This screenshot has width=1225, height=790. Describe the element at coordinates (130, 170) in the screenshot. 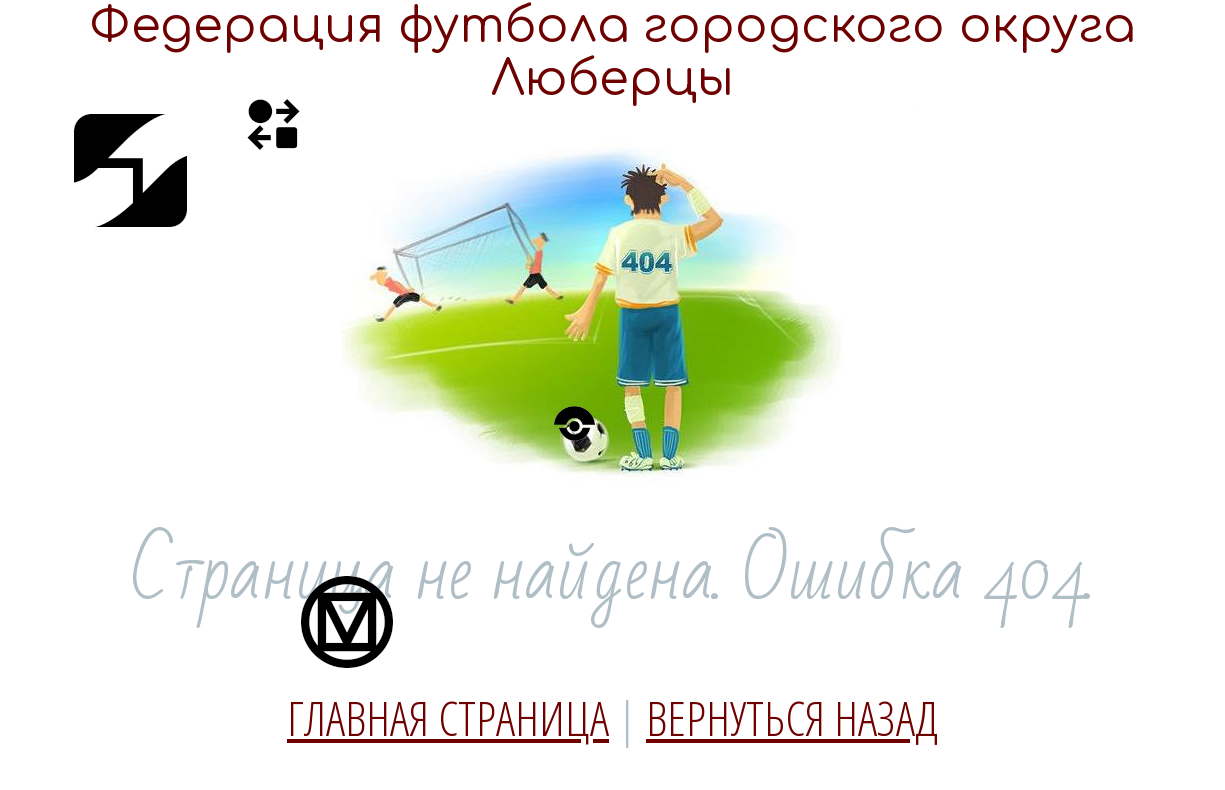

I see `open Coggle mind mapping app` at that location.